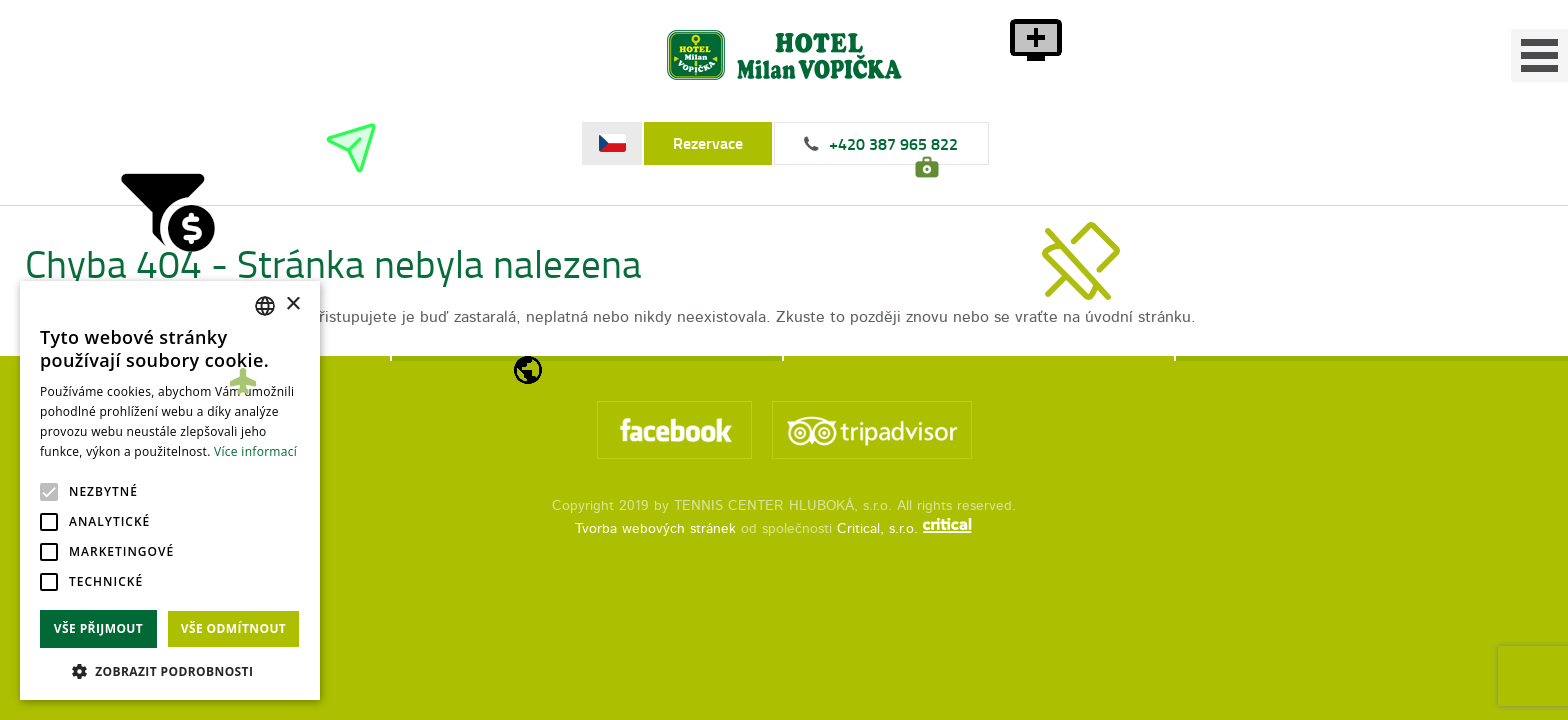 The image size is (1568, 720). Describe the element at coordinates (353, 146) in the screenshot. I see `send a message` at that location.